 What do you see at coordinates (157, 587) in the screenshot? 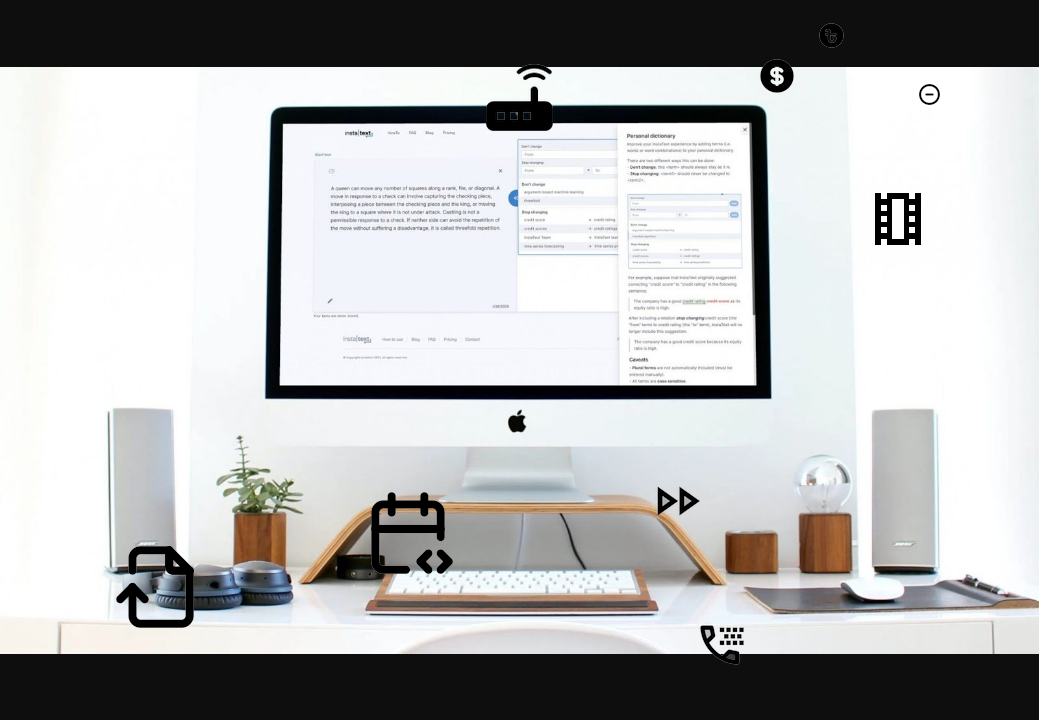
I see `upload a file` at bounding box center [157, 587].